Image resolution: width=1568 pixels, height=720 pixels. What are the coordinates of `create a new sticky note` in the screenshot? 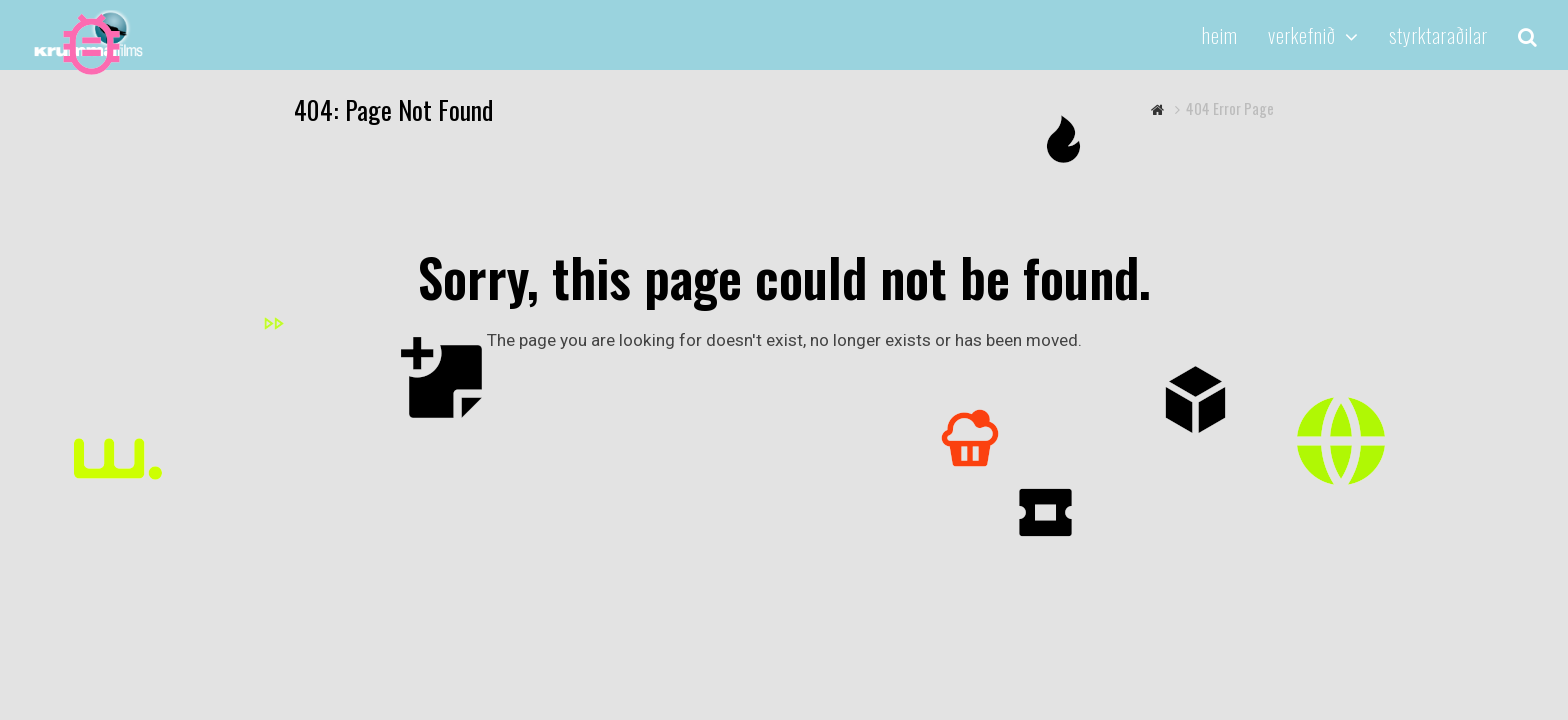 It's located at (445, 381).